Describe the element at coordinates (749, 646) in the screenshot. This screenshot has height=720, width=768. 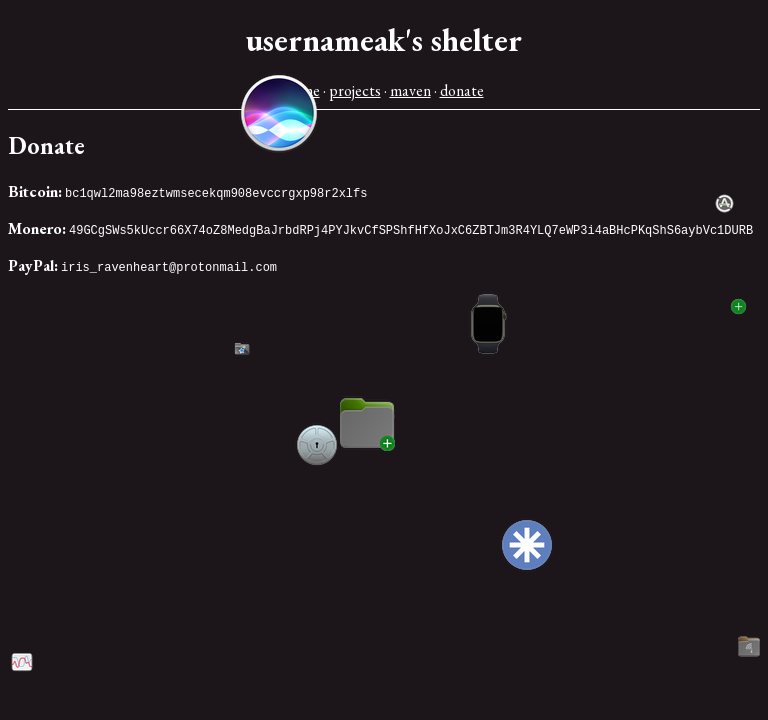
I see `open insync cloud sync folder` at that location.